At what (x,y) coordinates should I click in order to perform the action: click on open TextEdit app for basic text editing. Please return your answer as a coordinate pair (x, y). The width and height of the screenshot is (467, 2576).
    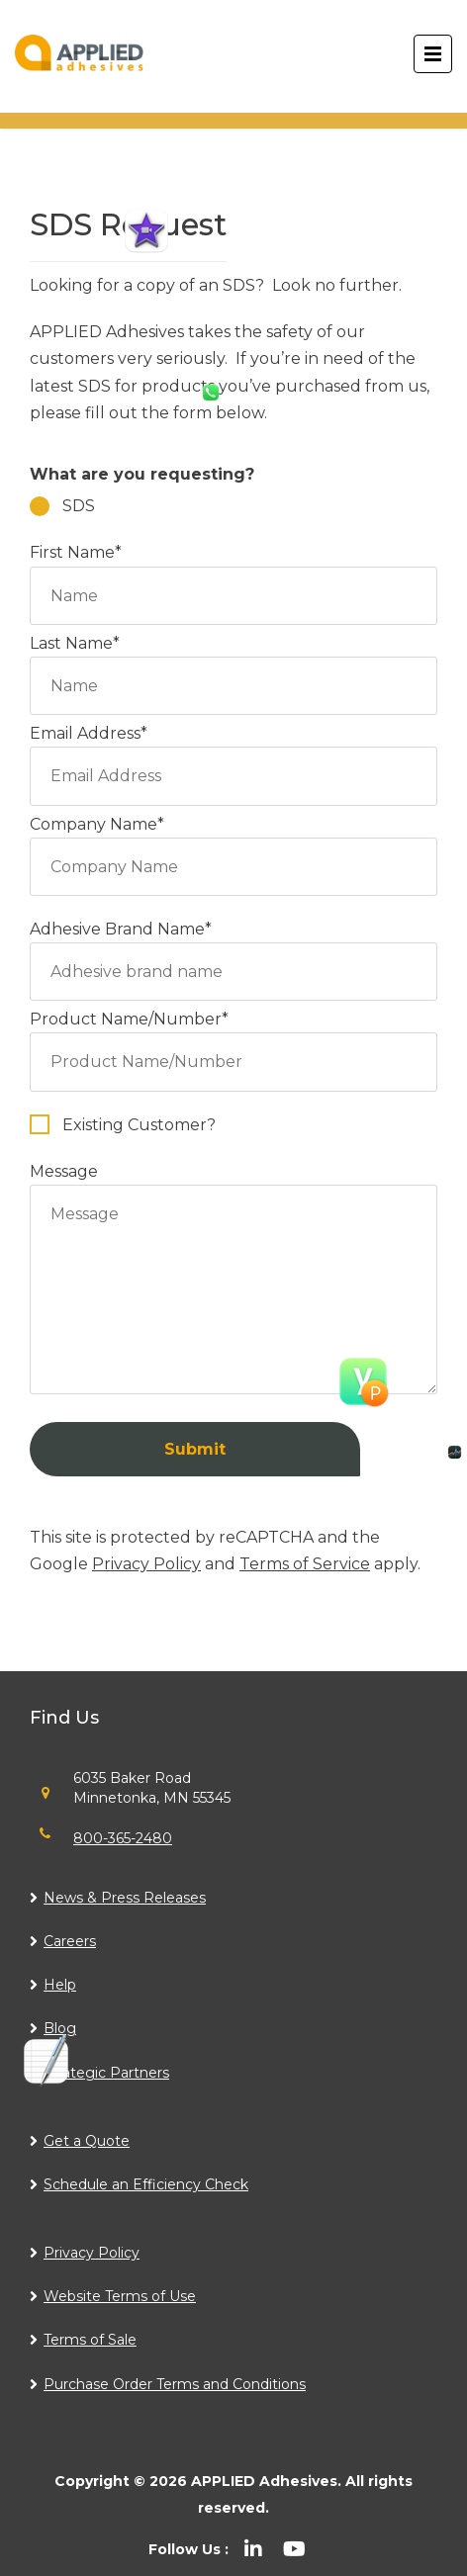
    Looking at the image, I should click on (46, 2061).